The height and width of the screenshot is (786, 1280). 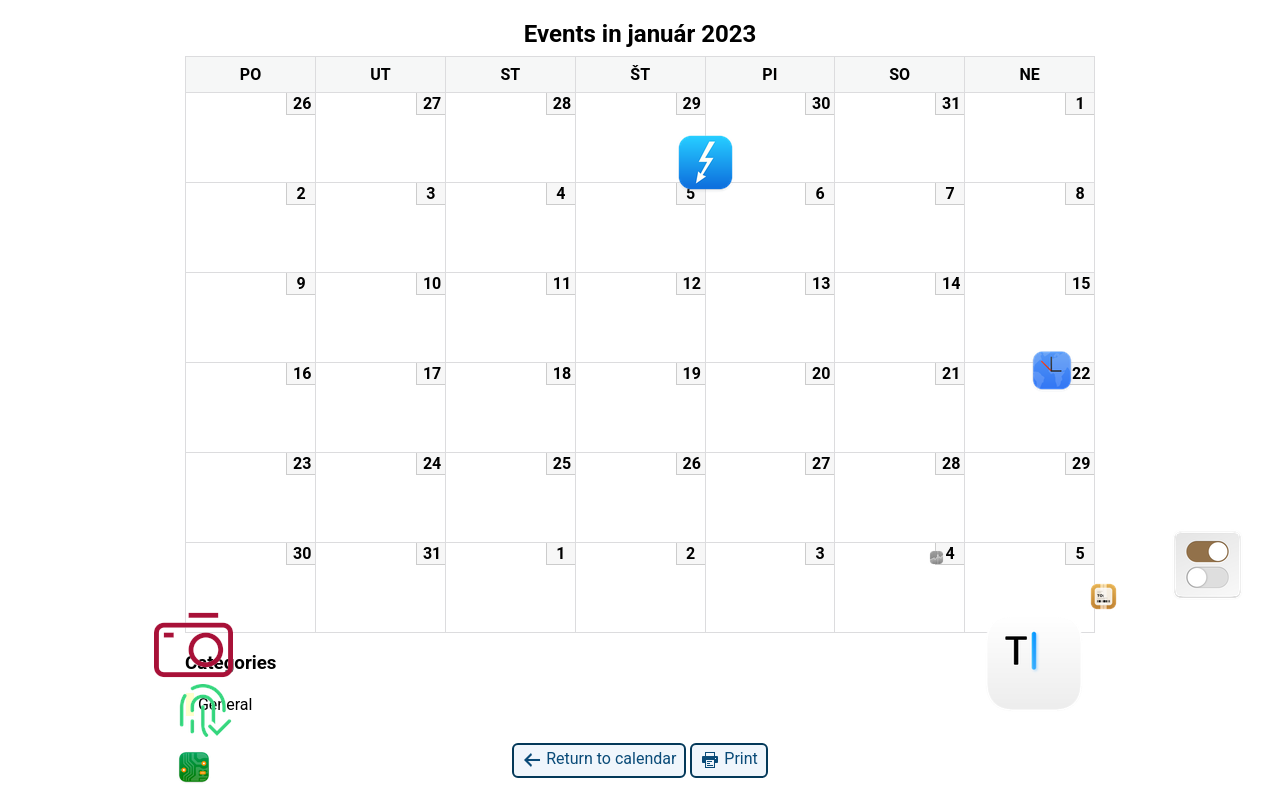 What do you see at coordinates (193, 642) in the screenshot?
I see `open photo management app` at bounding box center [193, 642].